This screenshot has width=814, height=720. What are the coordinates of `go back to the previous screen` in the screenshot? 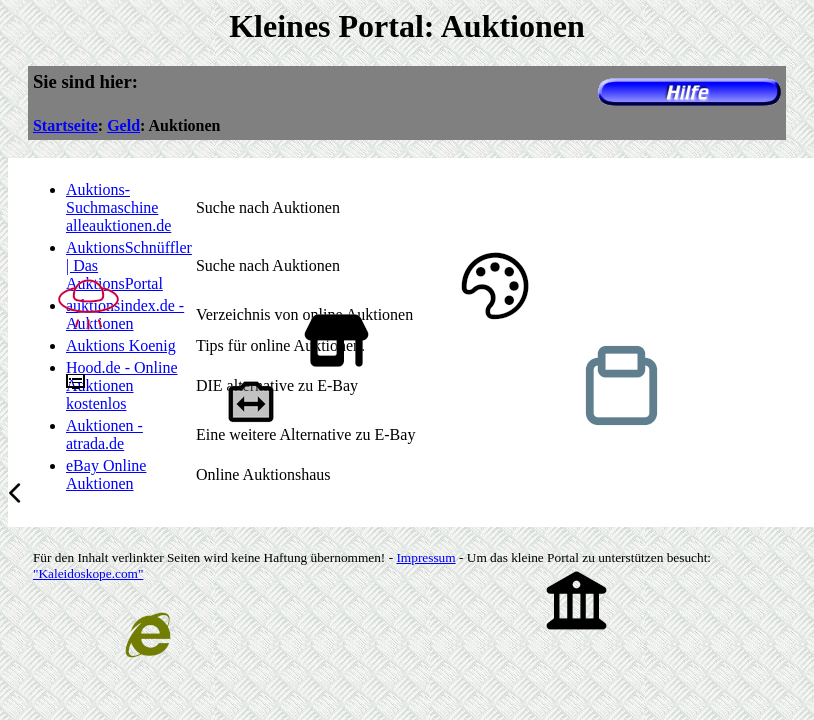 It's located at (16, 493).